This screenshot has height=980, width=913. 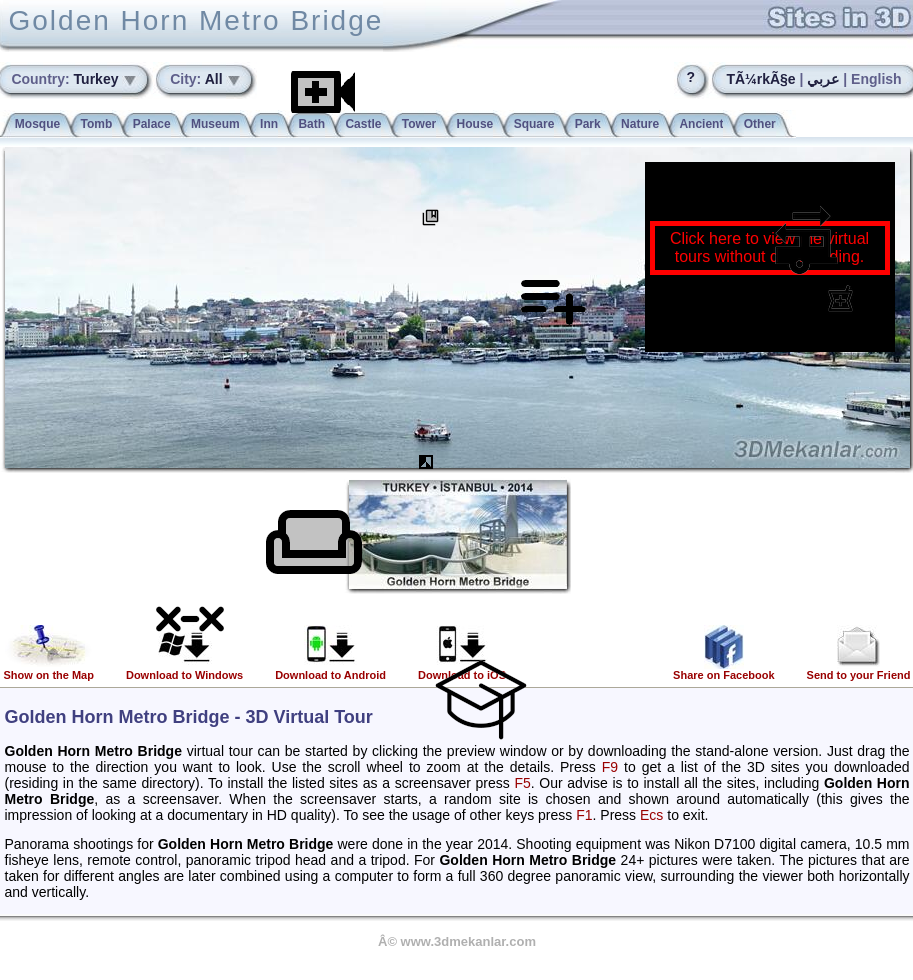 What do you see at coordinates (553, 299) in the screenshot?
I see `add to playlist` at bounding box center [553, 299].